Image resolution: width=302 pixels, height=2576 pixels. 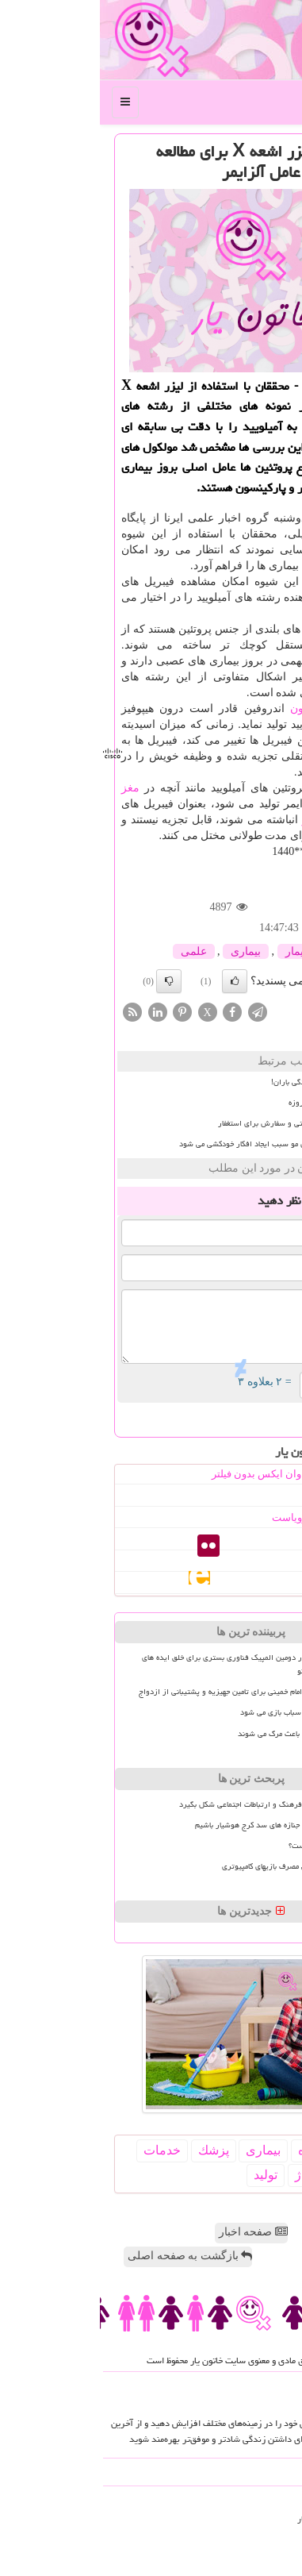 What do you see at coordinates (199, 1577) in the screenshot?
I see `erlang programming language logo` at bounding box center [199, 1577].